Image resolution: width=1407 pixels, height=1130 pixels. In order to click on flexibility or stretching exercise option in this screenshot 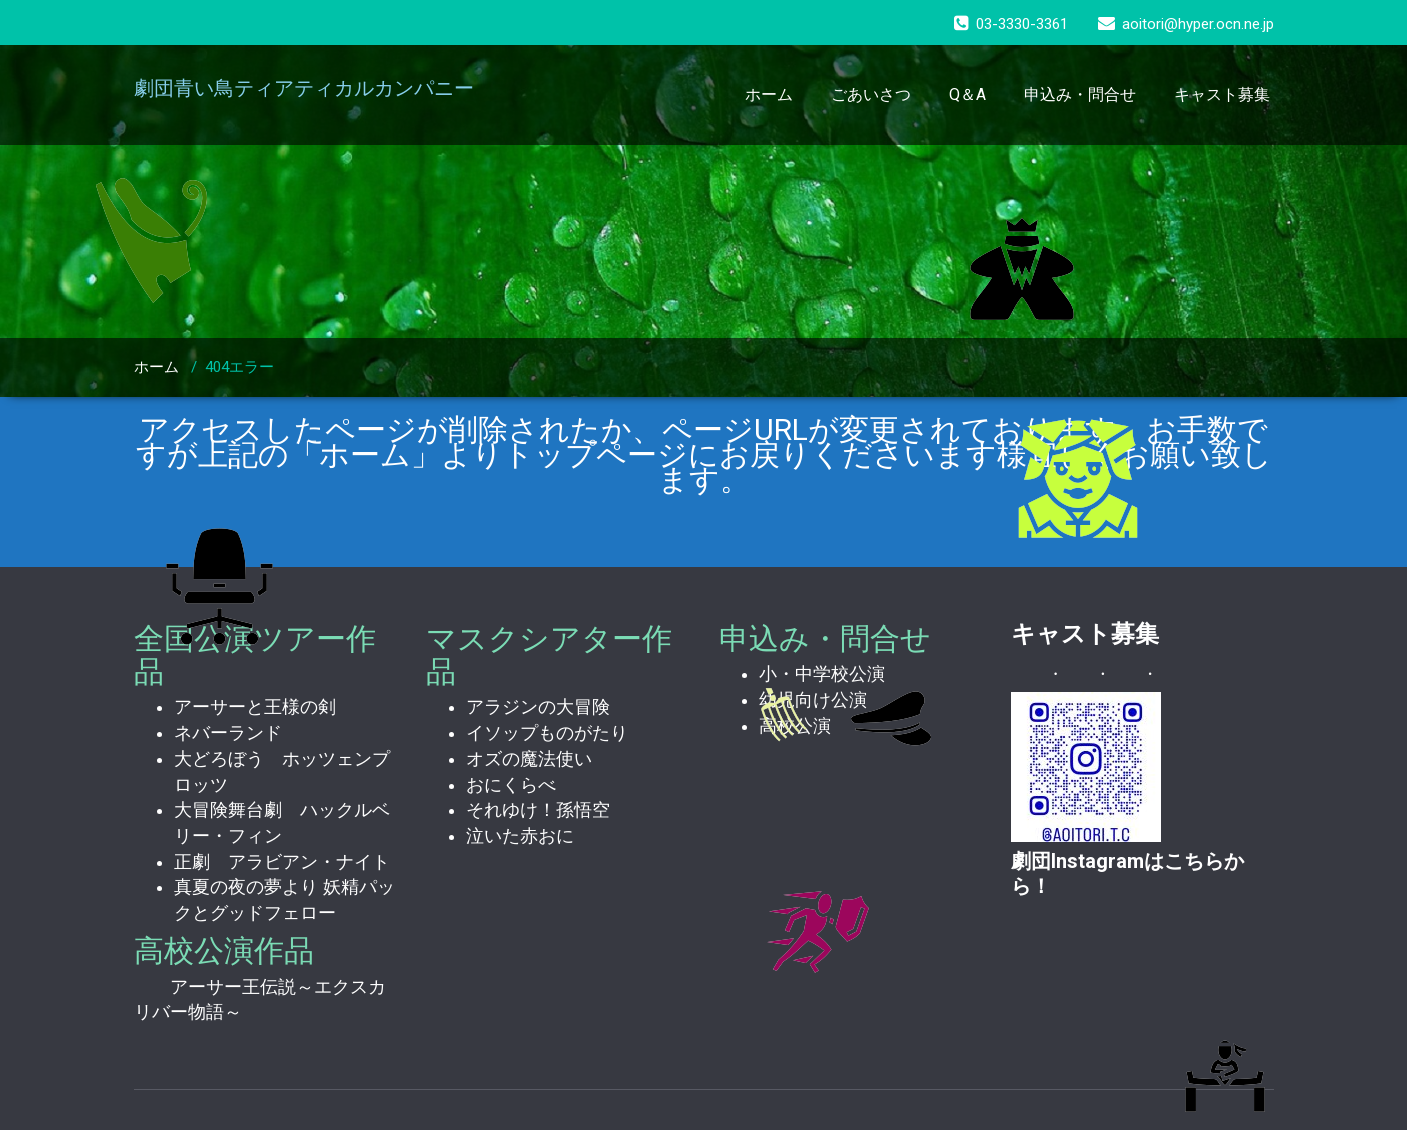, I will do `click(1225, 1072)`.